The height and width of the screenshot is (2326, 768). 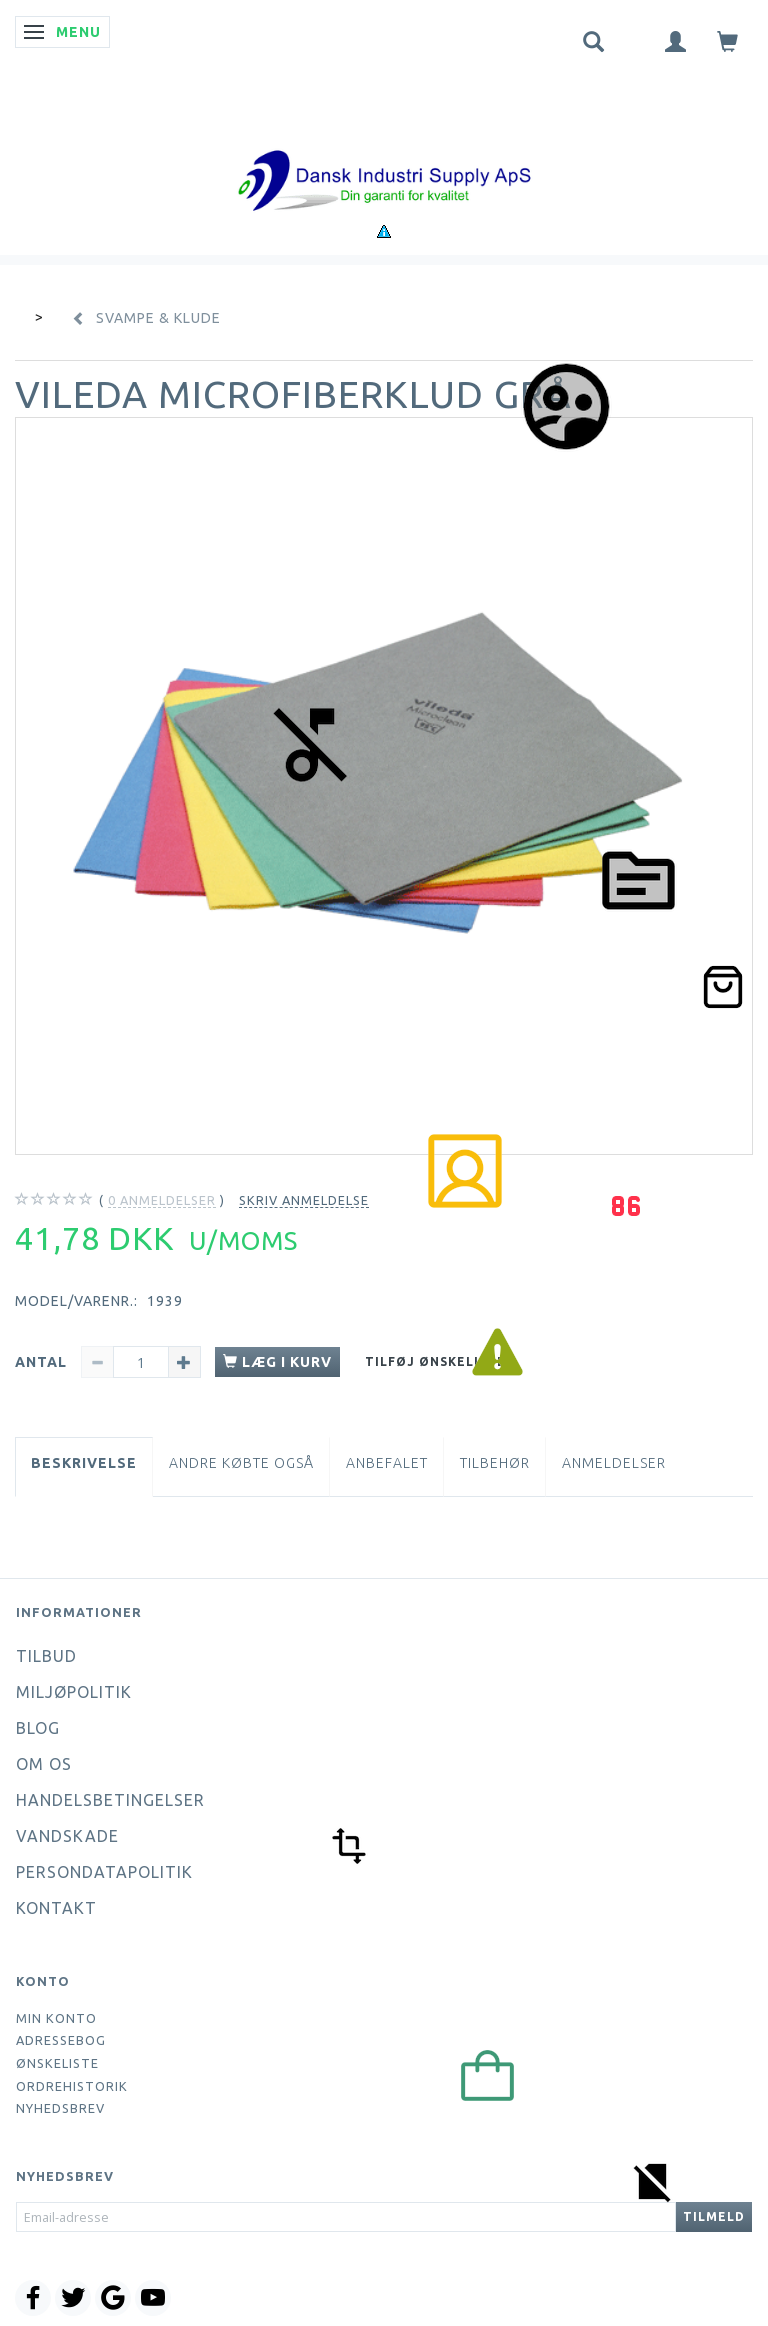 What do you see at coordinates (465, 1171) in the screenshot?
I see `view user profile` at bounding box center [465, 1171].